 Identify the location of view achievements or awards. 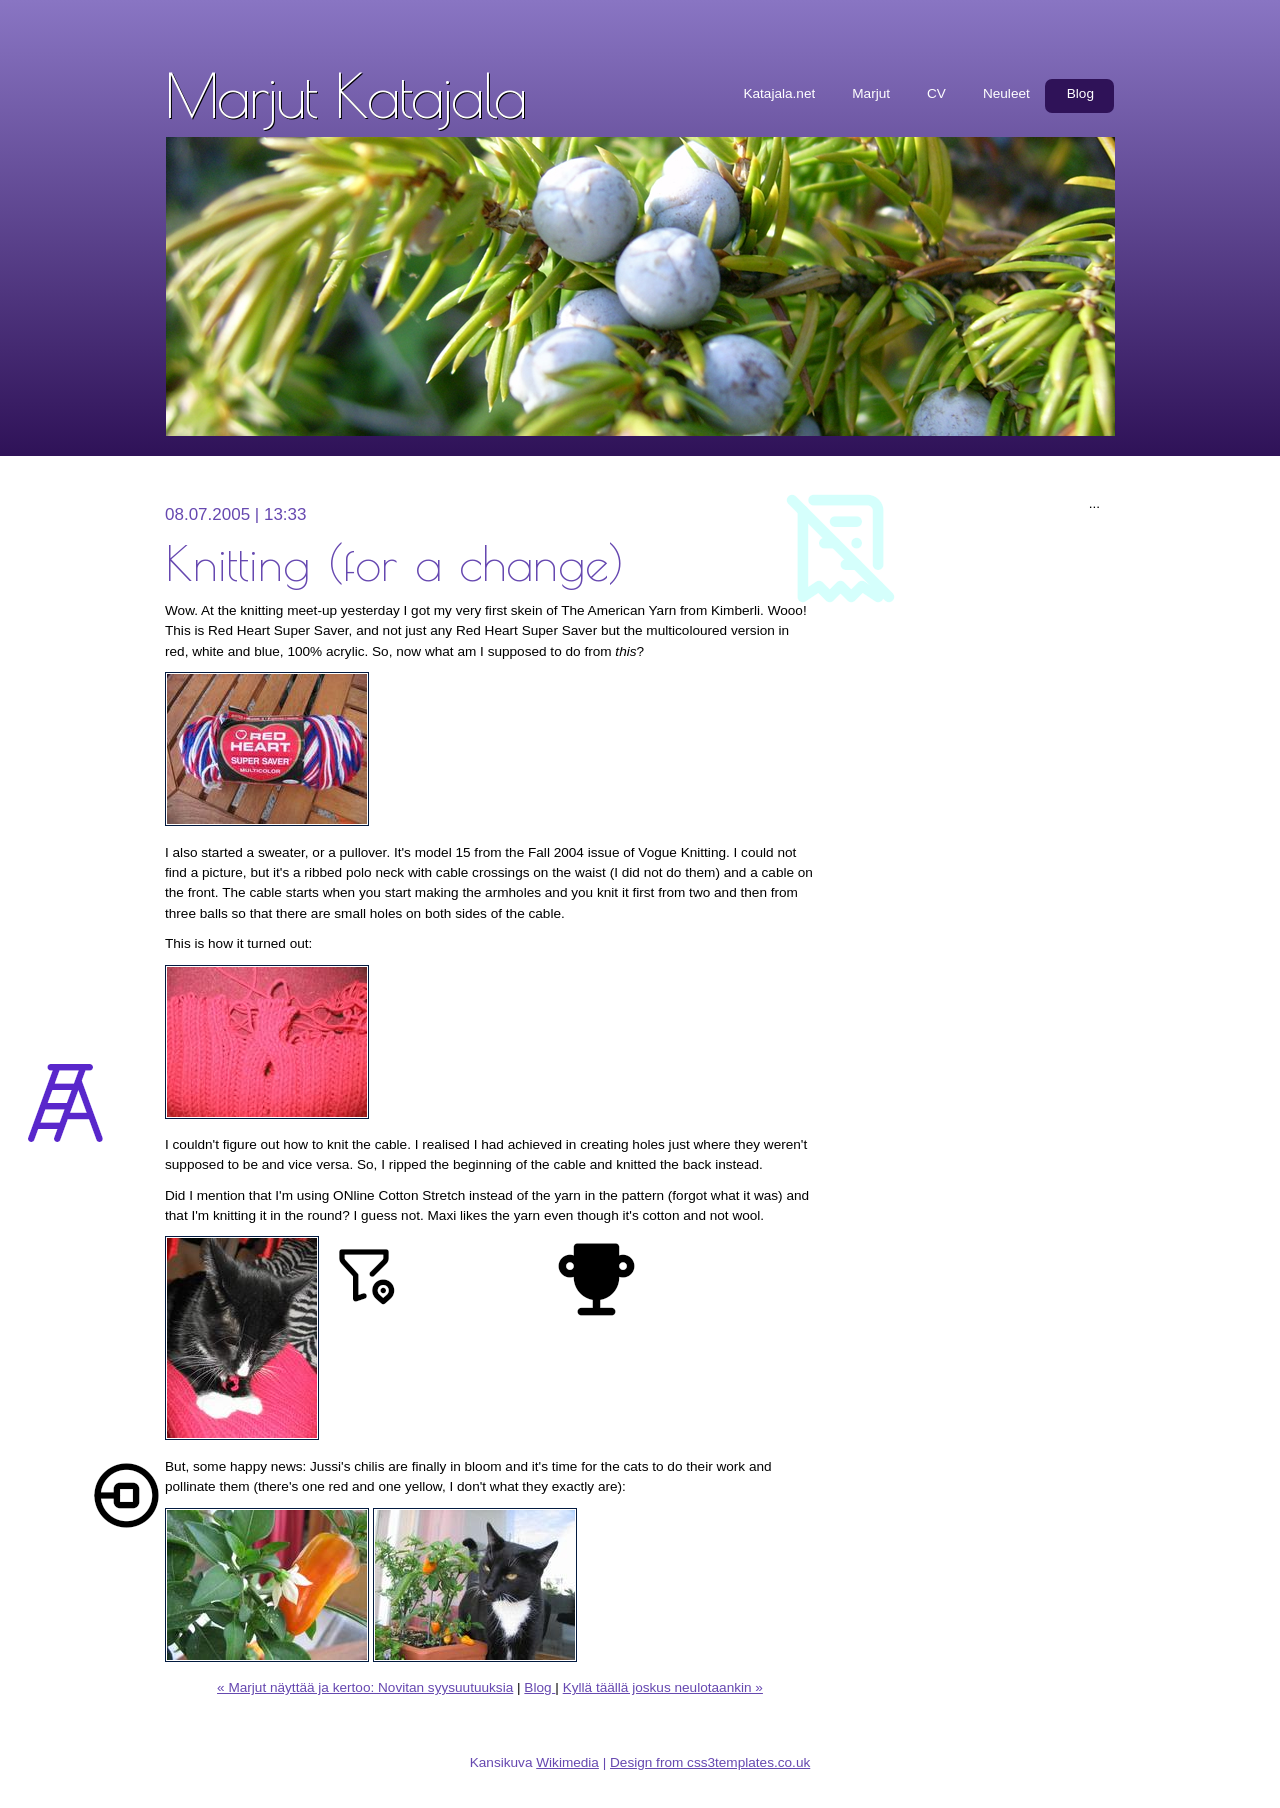
(596, 1277).